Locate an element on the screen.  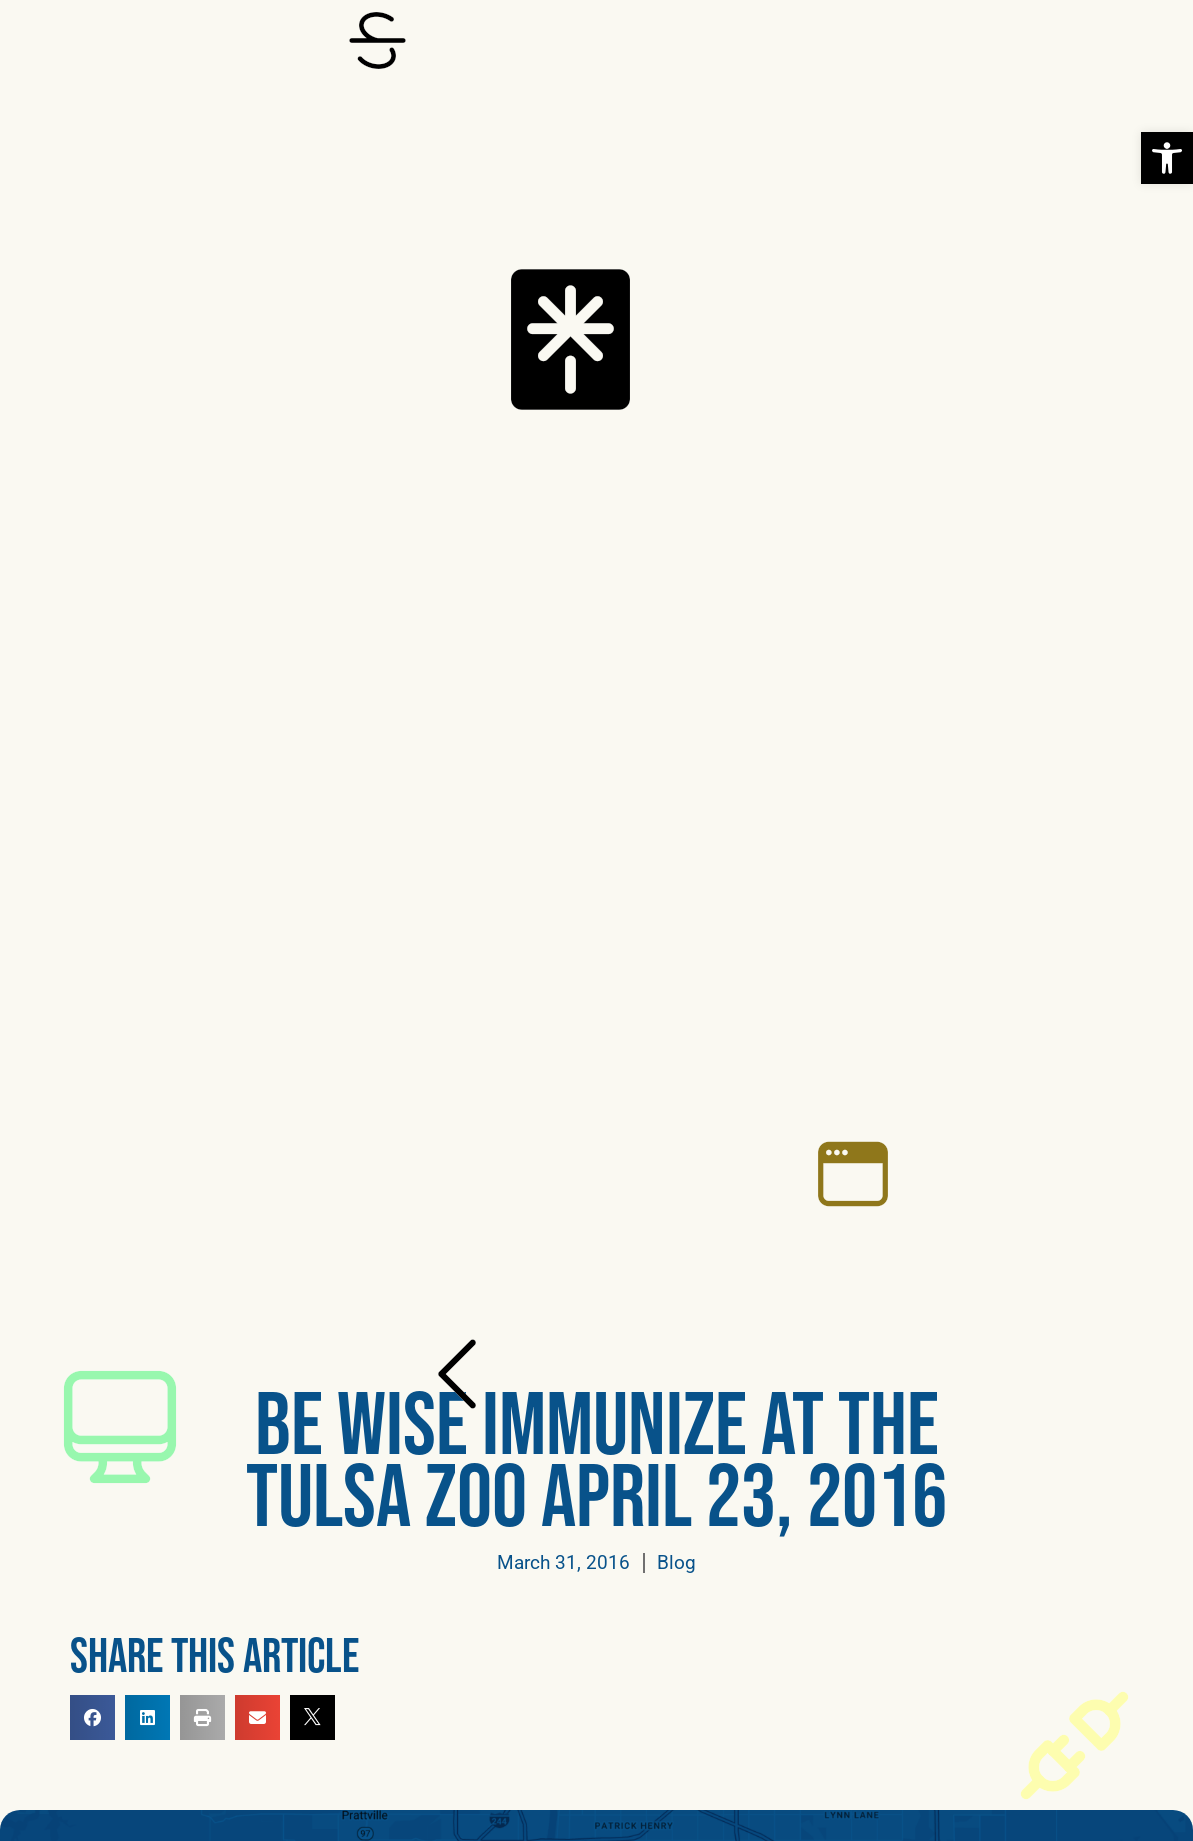
indicates an active connection established is located at coordinates (1074, 1745).